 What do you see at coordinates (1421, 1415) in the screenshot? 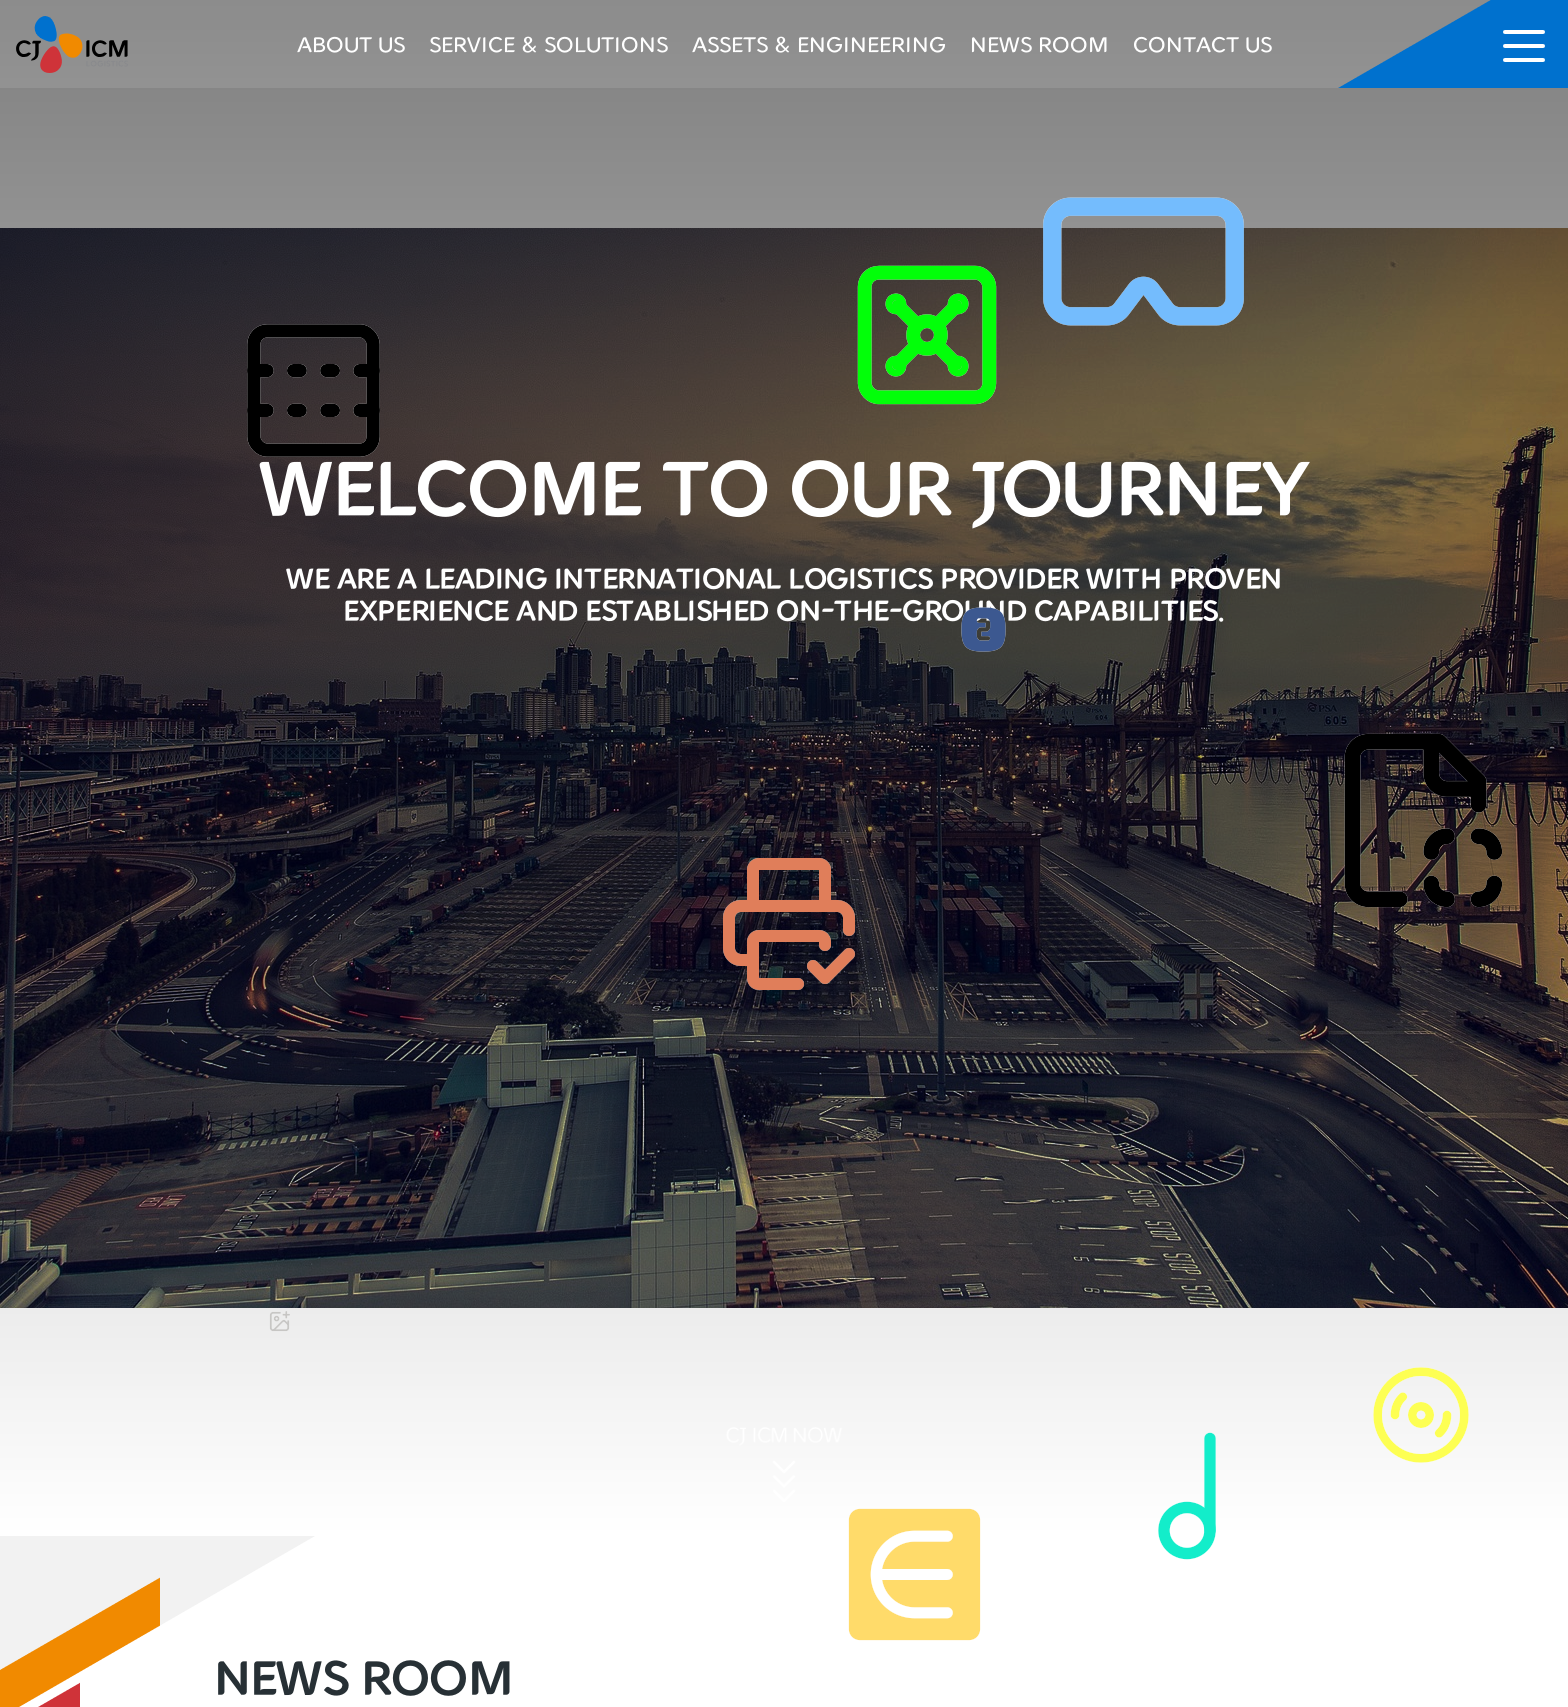
I see `play or access music library` at bounding box center [1421, 1415].